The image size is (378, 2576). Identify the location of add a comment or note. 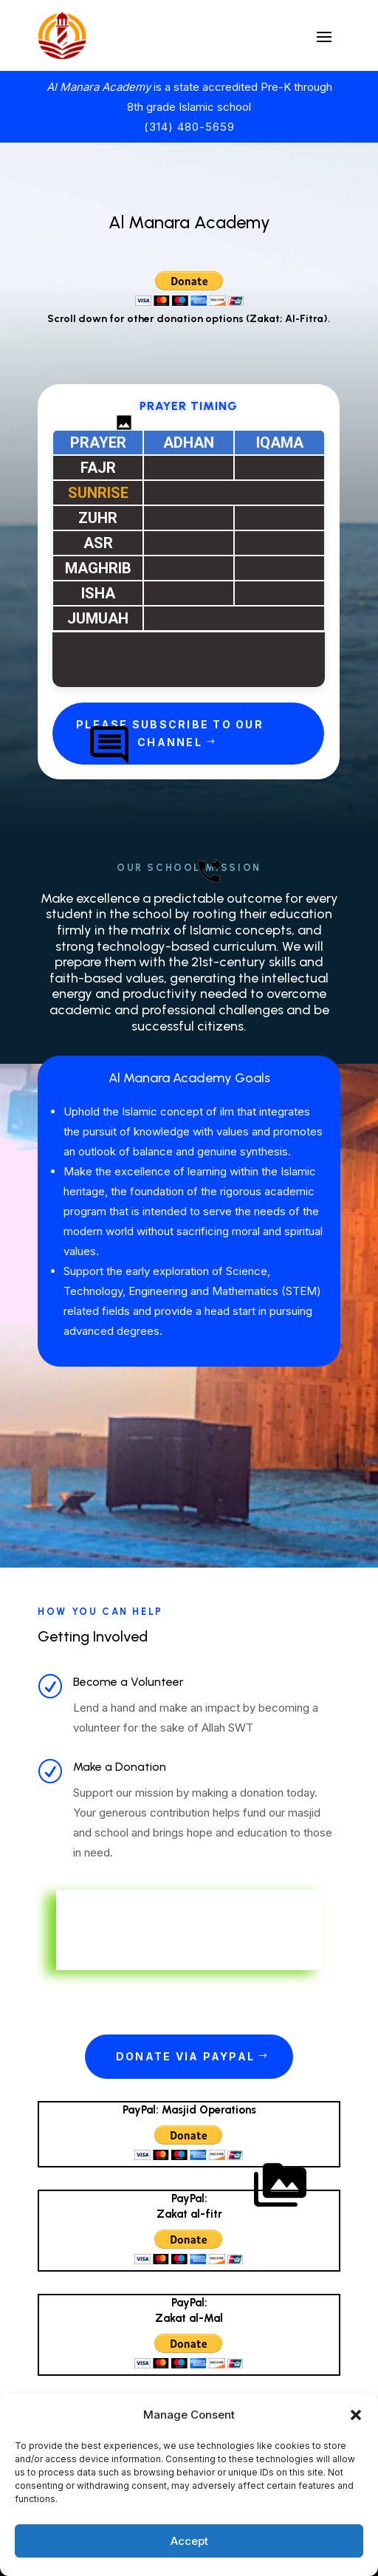
(109, 745).